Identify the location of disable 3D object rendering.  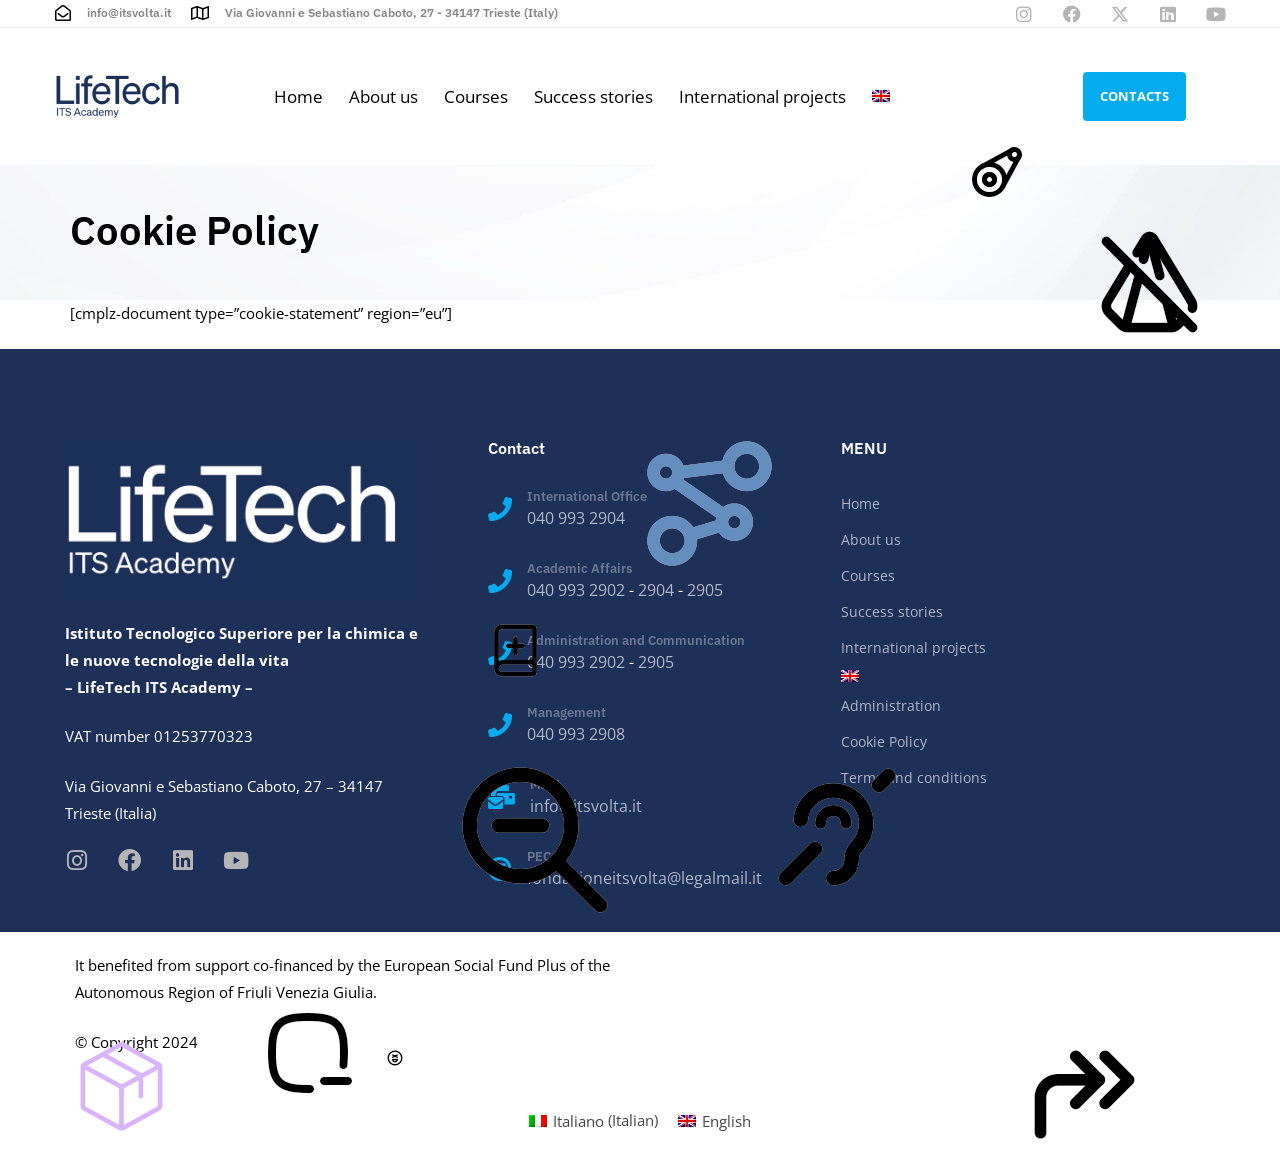
(1149, 284).